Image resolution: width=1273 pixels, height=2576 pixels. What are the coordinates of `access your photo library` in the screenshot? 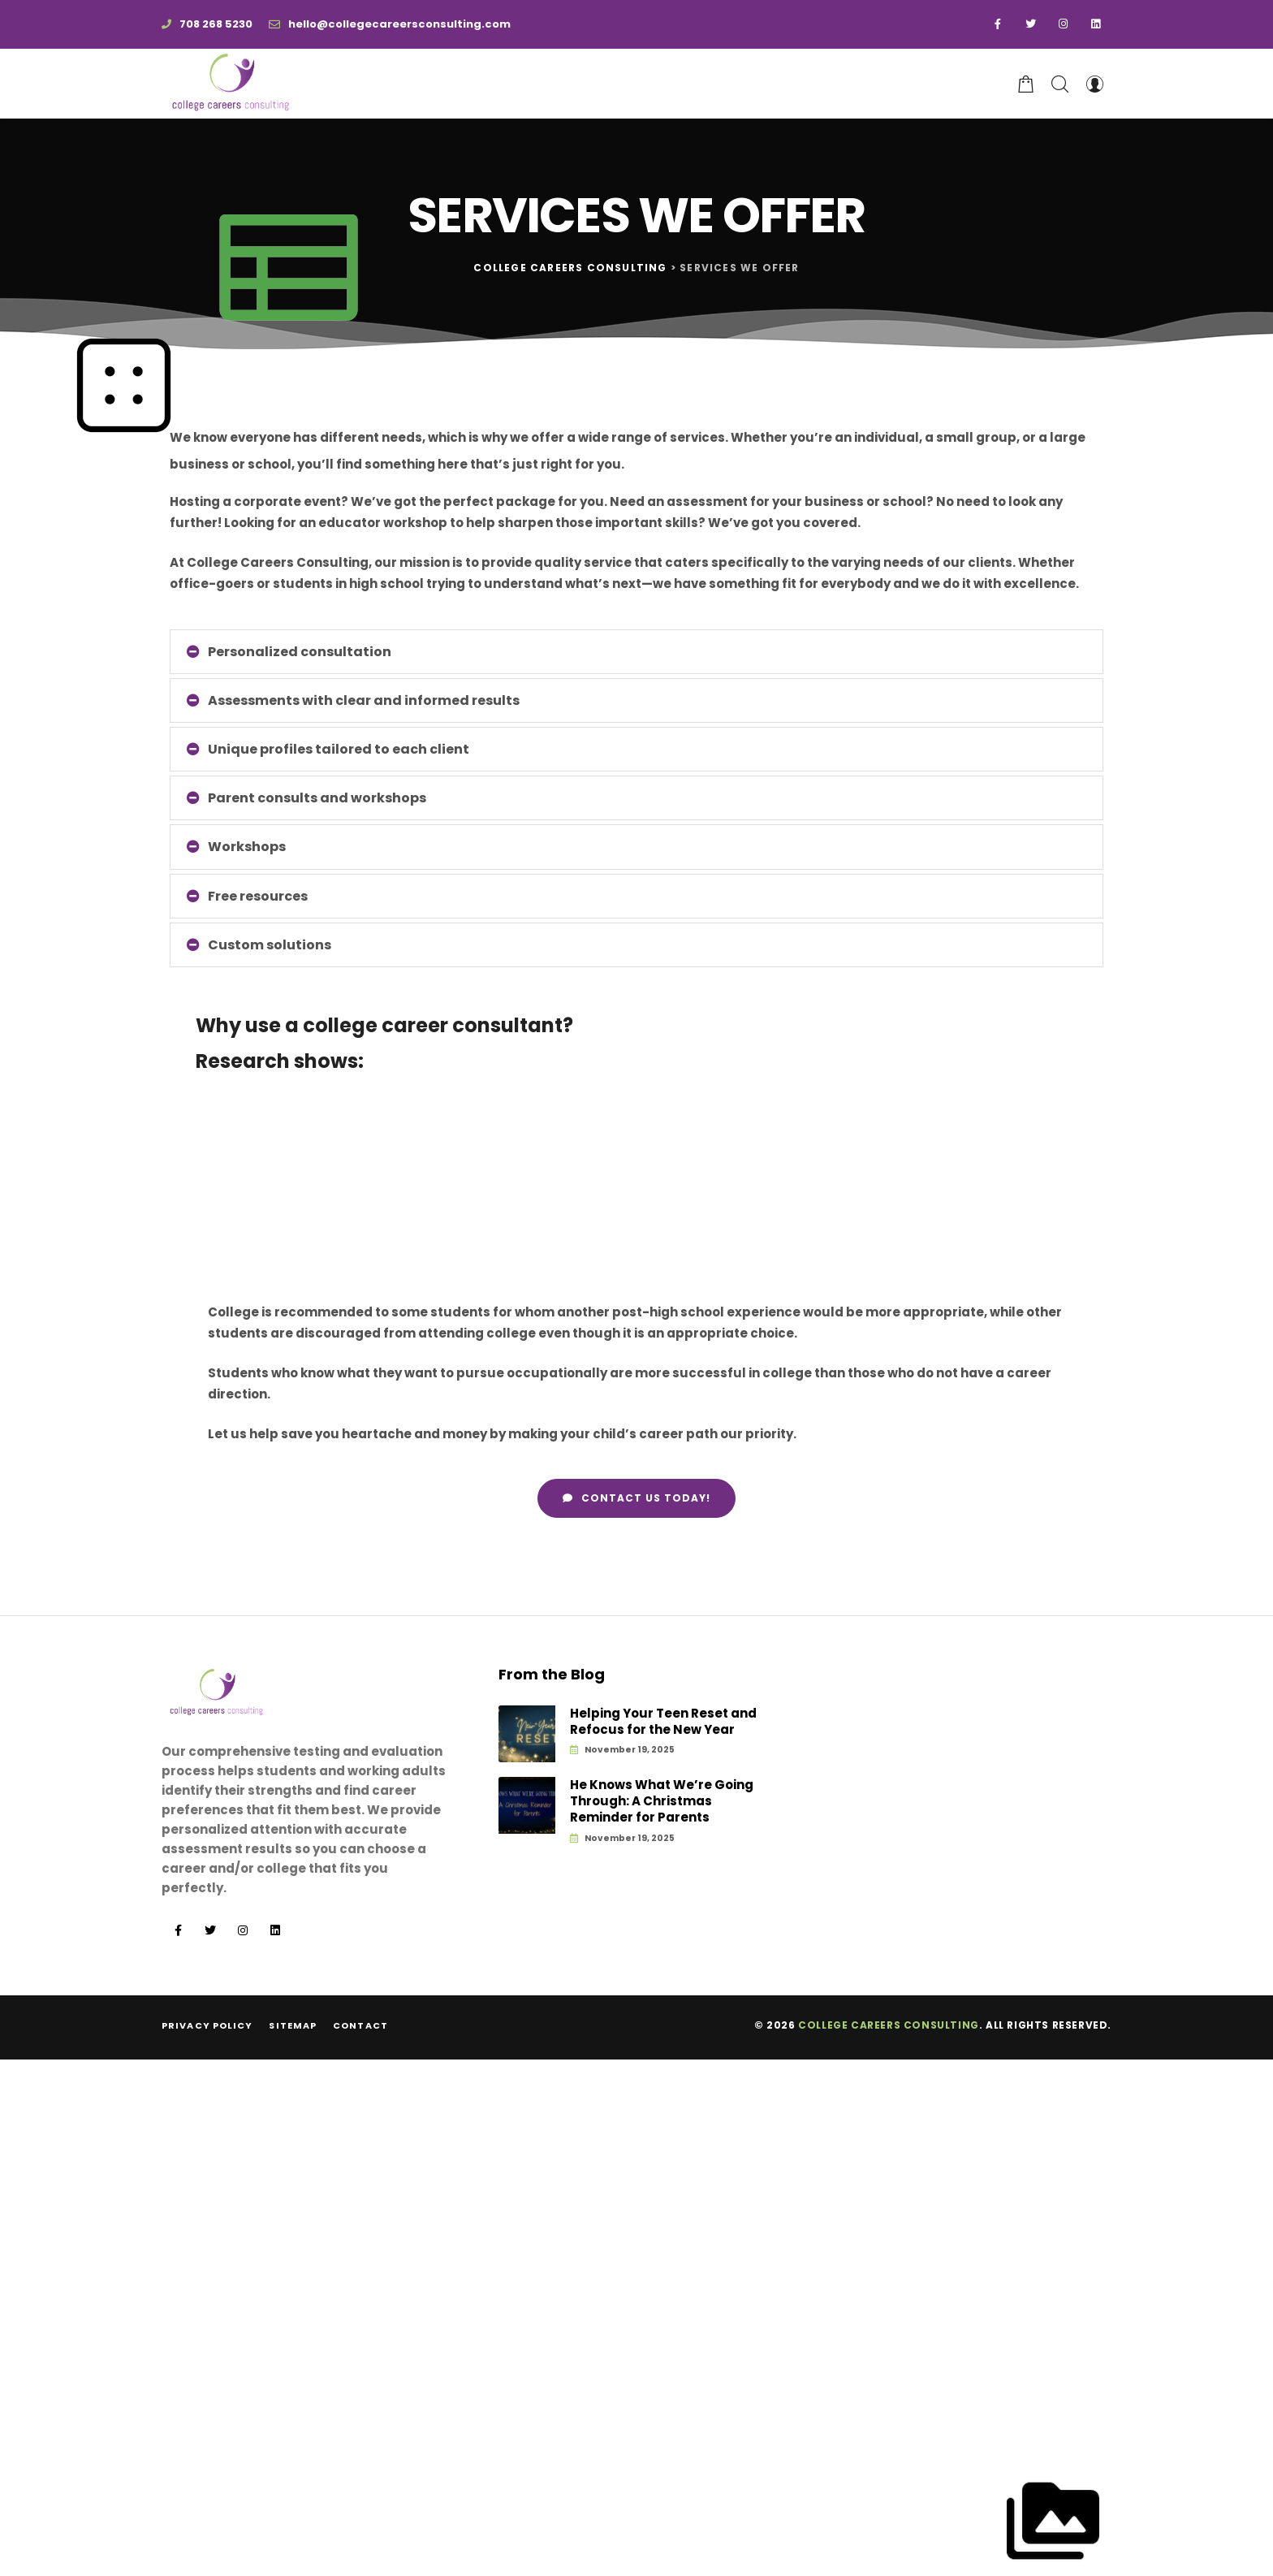 It's located at (1053, 2521).